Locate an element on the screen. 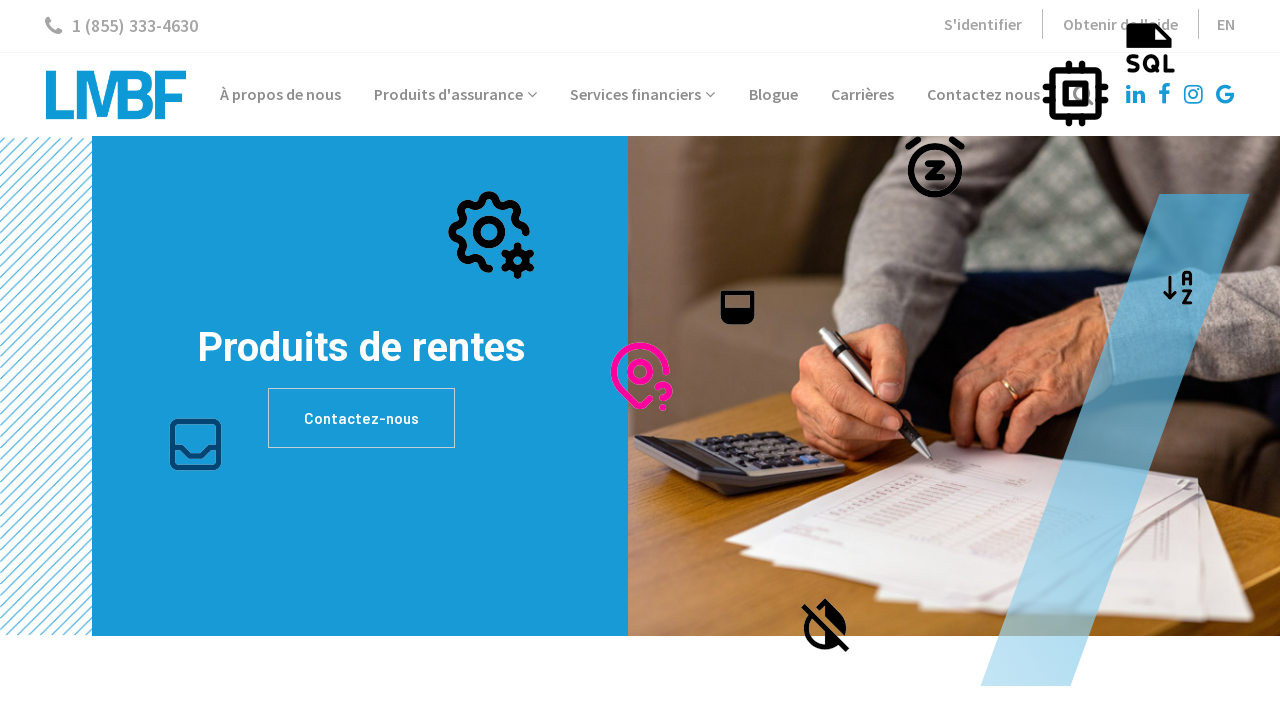 The image size is (1280, 720). open an SQL database file is located at coordinates (1149, 50).